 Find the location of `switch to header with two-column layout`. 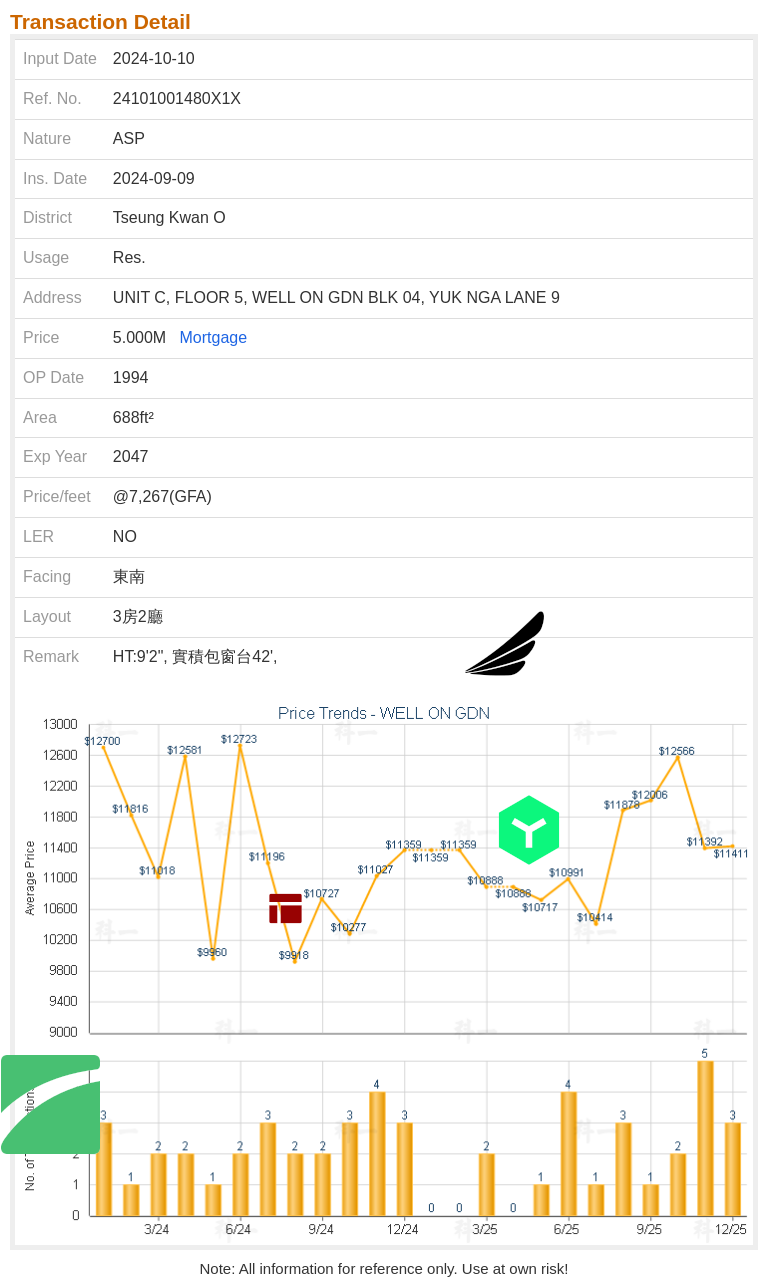

switch to header with two-column layout is located at coordinates (285, 908).